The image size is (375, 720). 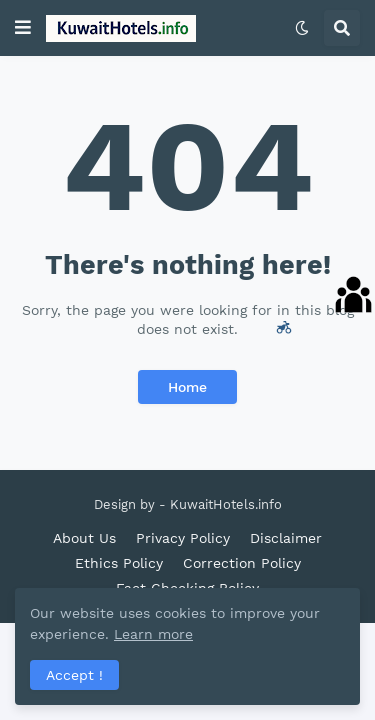 What do you see at coordinates (353, 294) in the screenshot?
I see `view team members` at bounding box center [353, 294].